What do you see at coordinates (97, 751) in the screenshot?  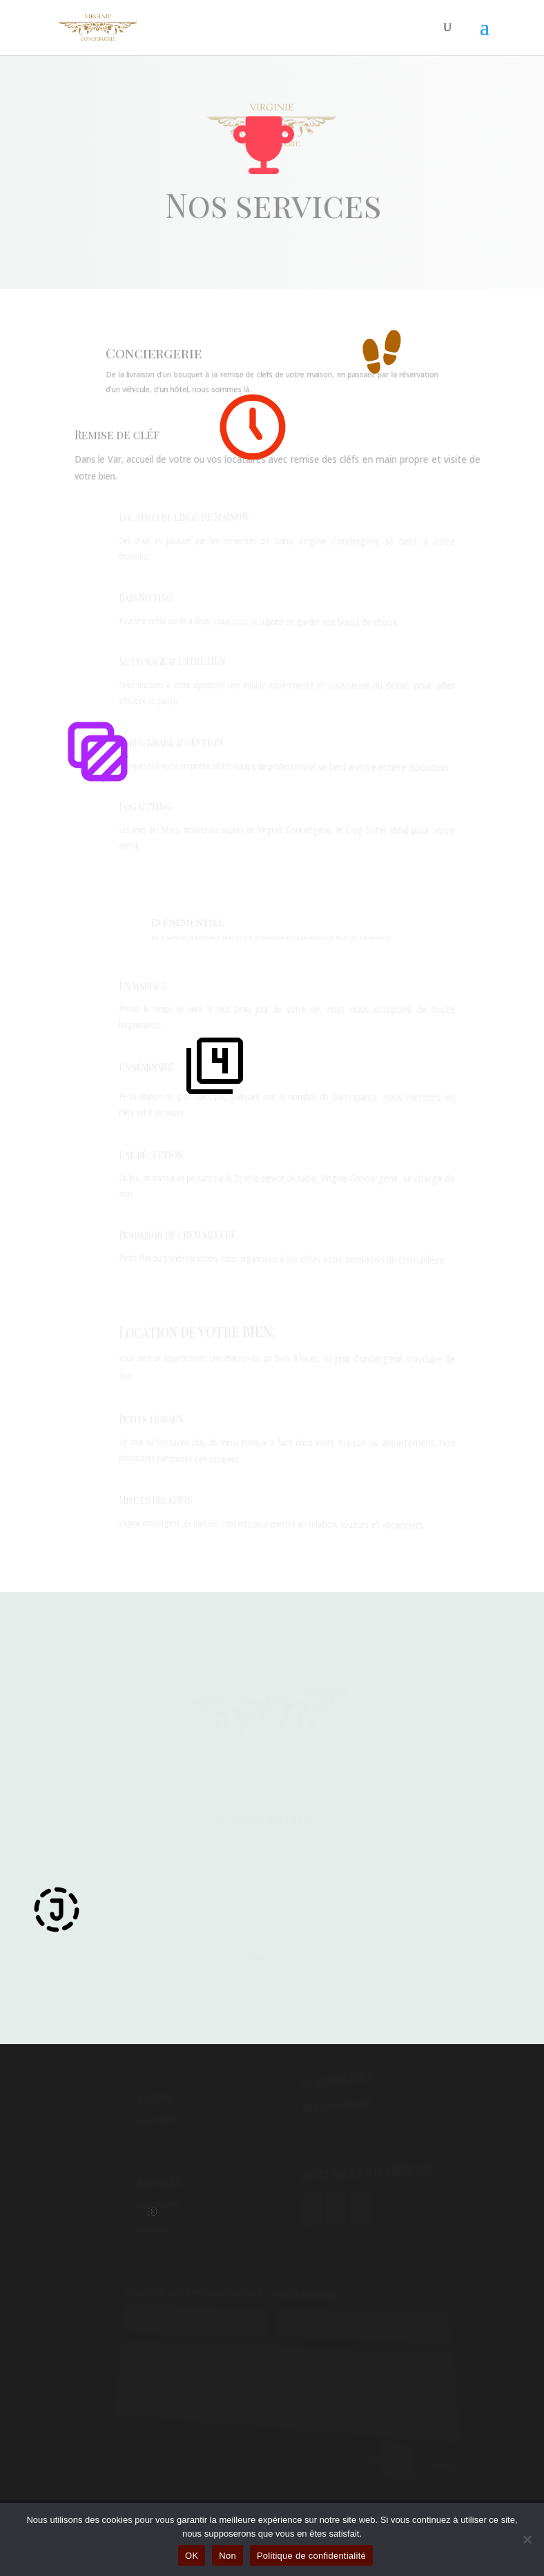 I see `select multiple items or objects` at bounding box center [97, 751].